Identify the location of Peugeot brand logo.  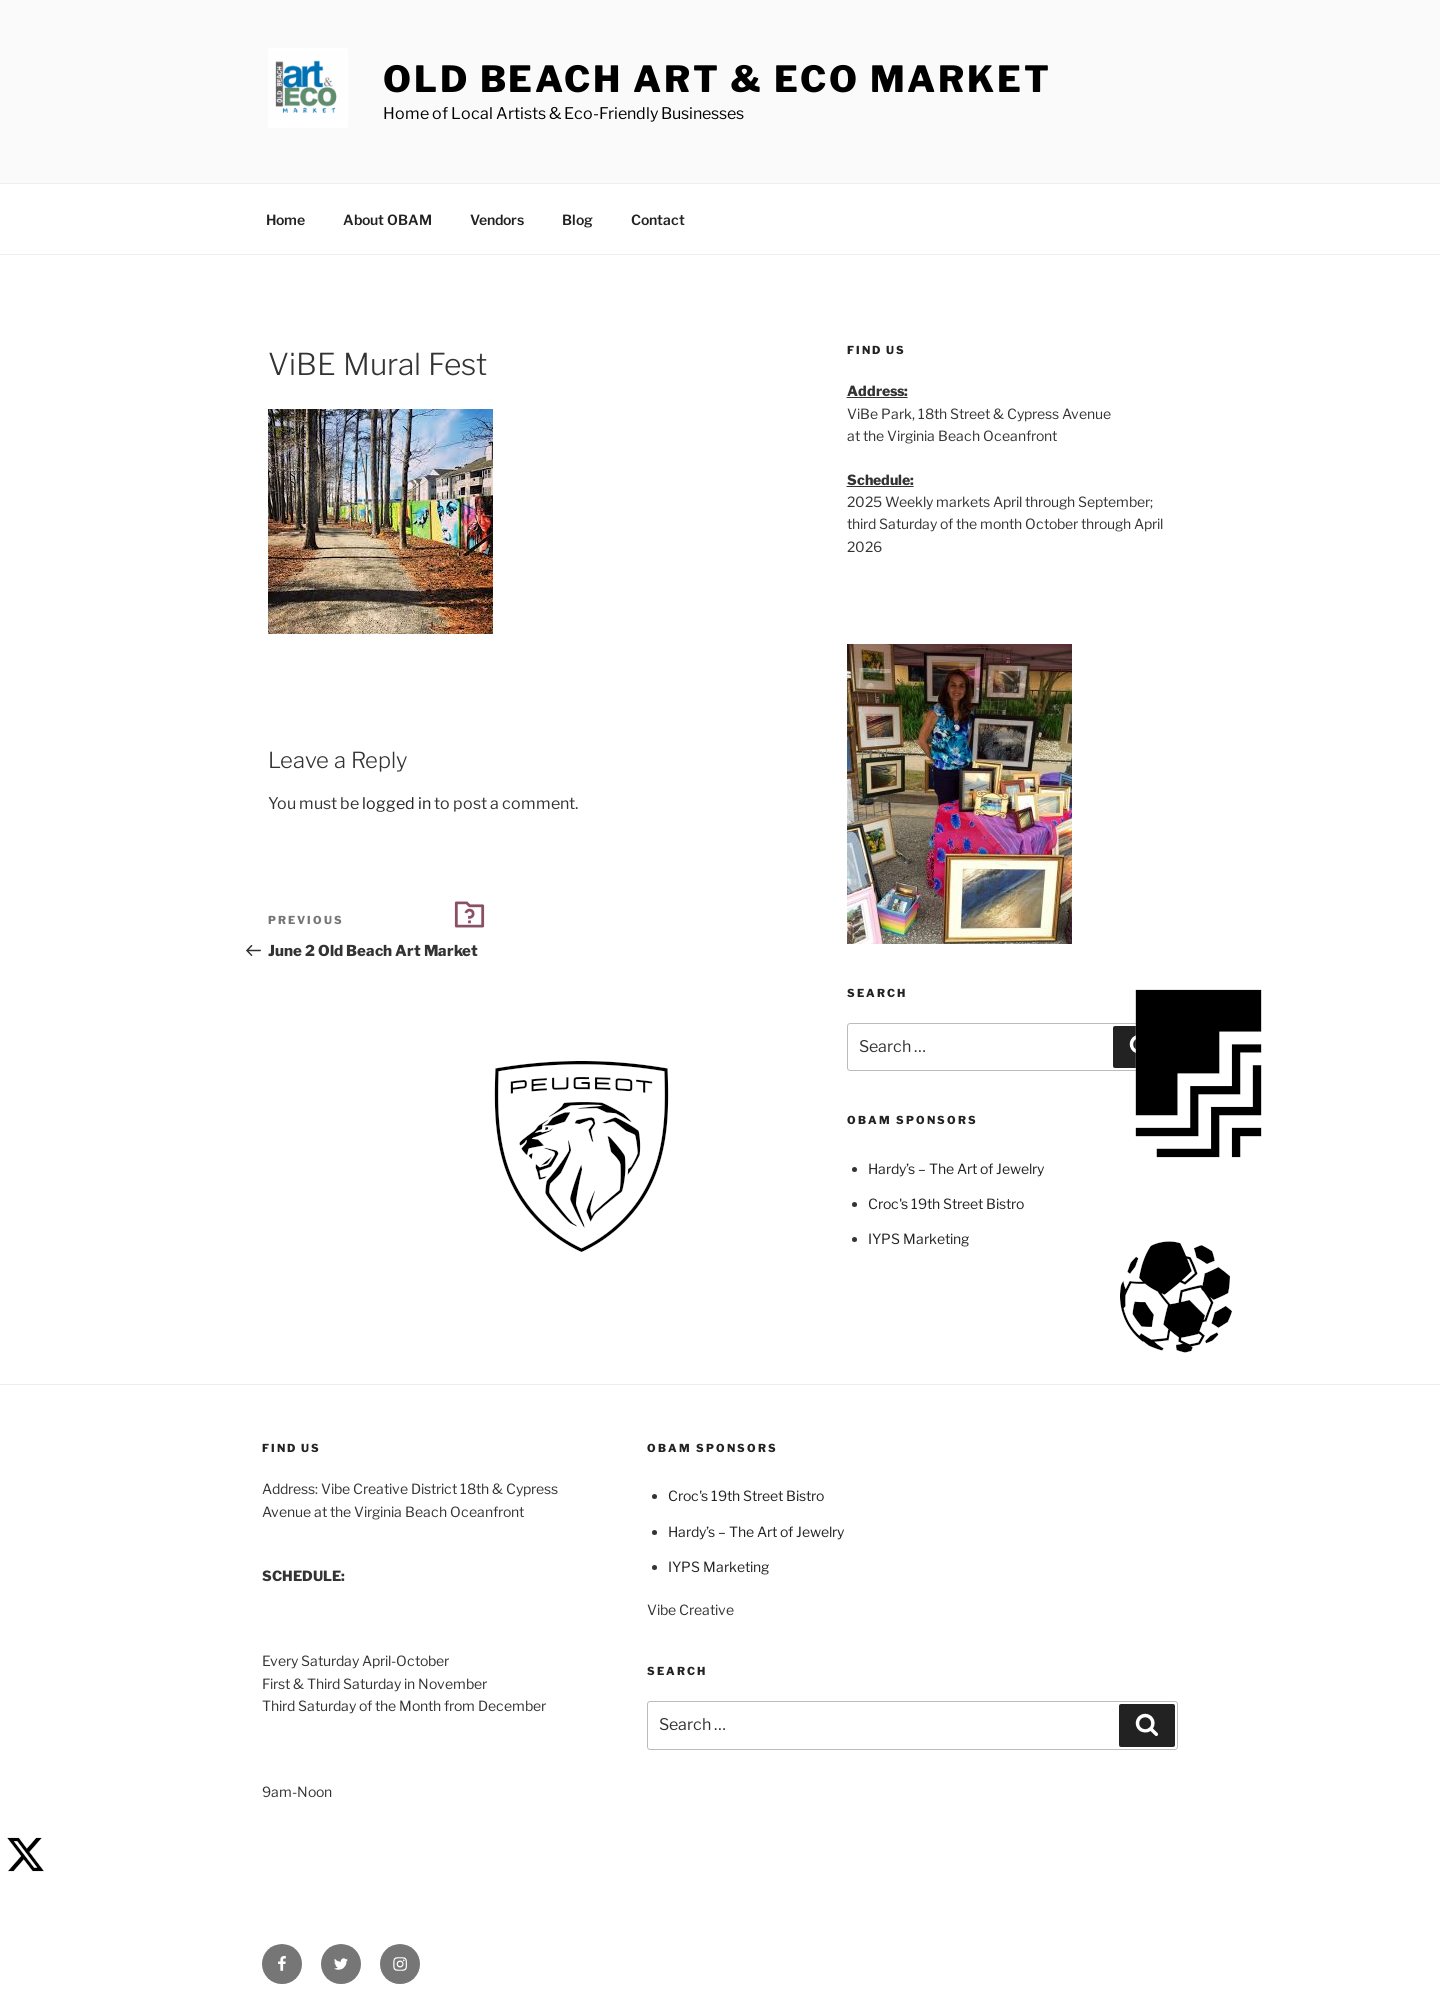
(581, 1156).